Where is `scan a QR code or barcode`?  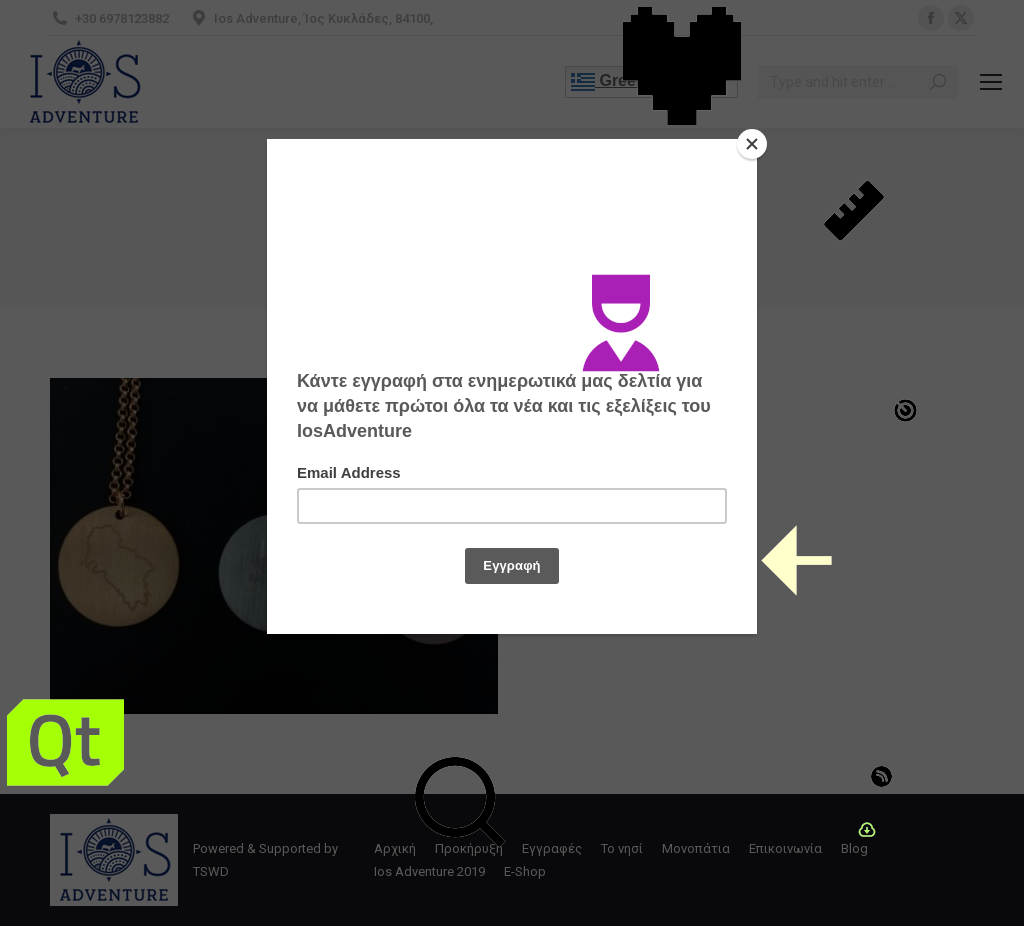 scan a QR code or barcode is located at coordinates (905, 410).